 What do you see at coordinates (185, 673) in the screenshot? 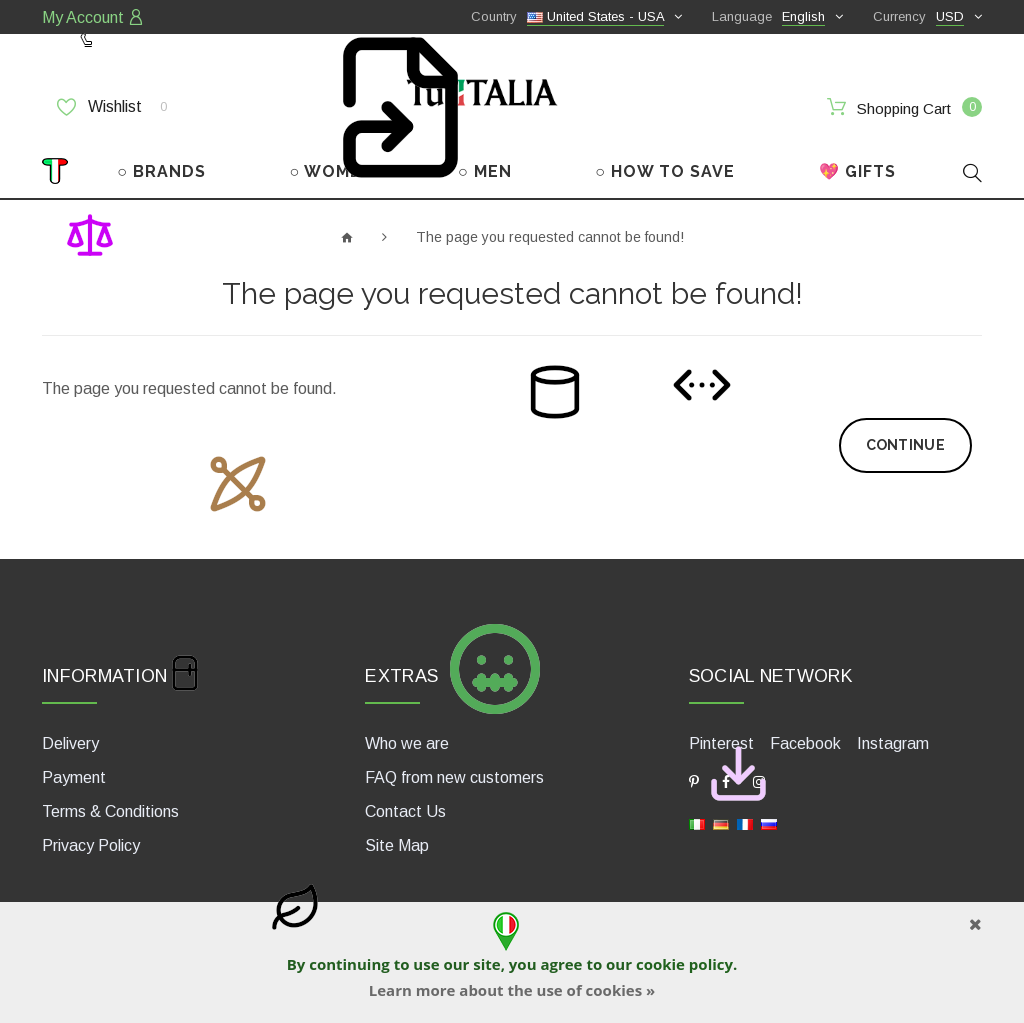
I see `access kitchen appliance controls` at bounding box center [185, 673].